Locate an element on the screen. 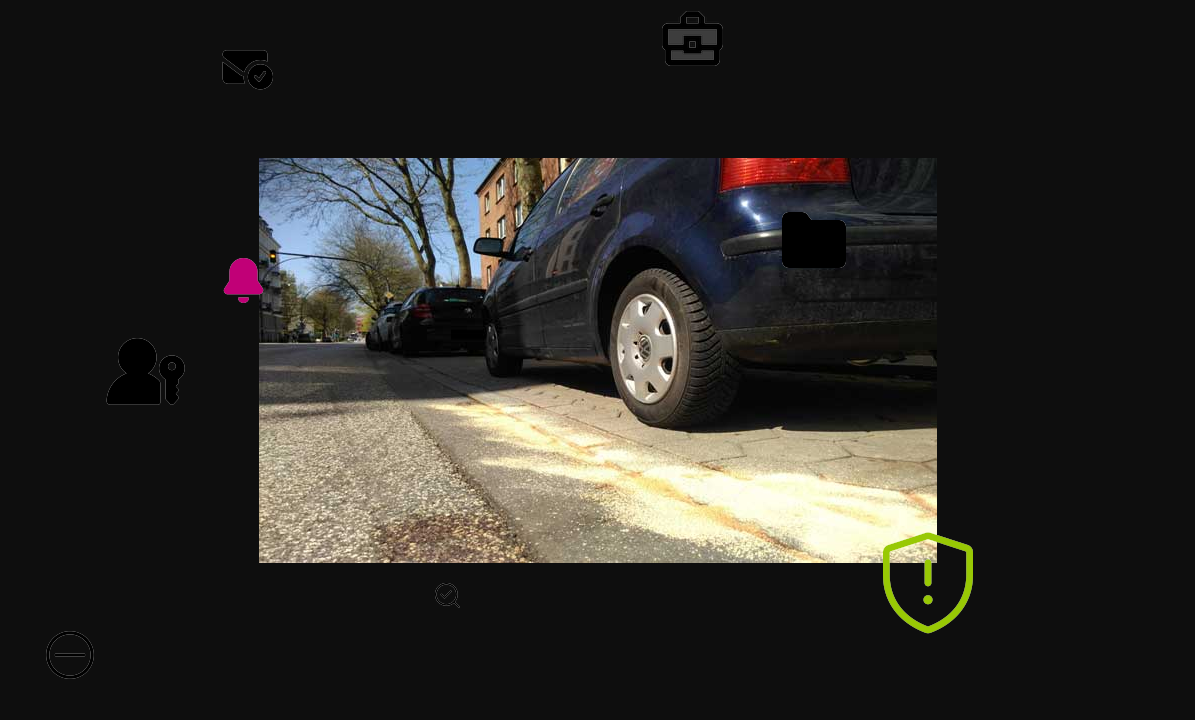 This screenshot has width=1195, height=720. access work or business-related features is located at coordinates (692, 38).